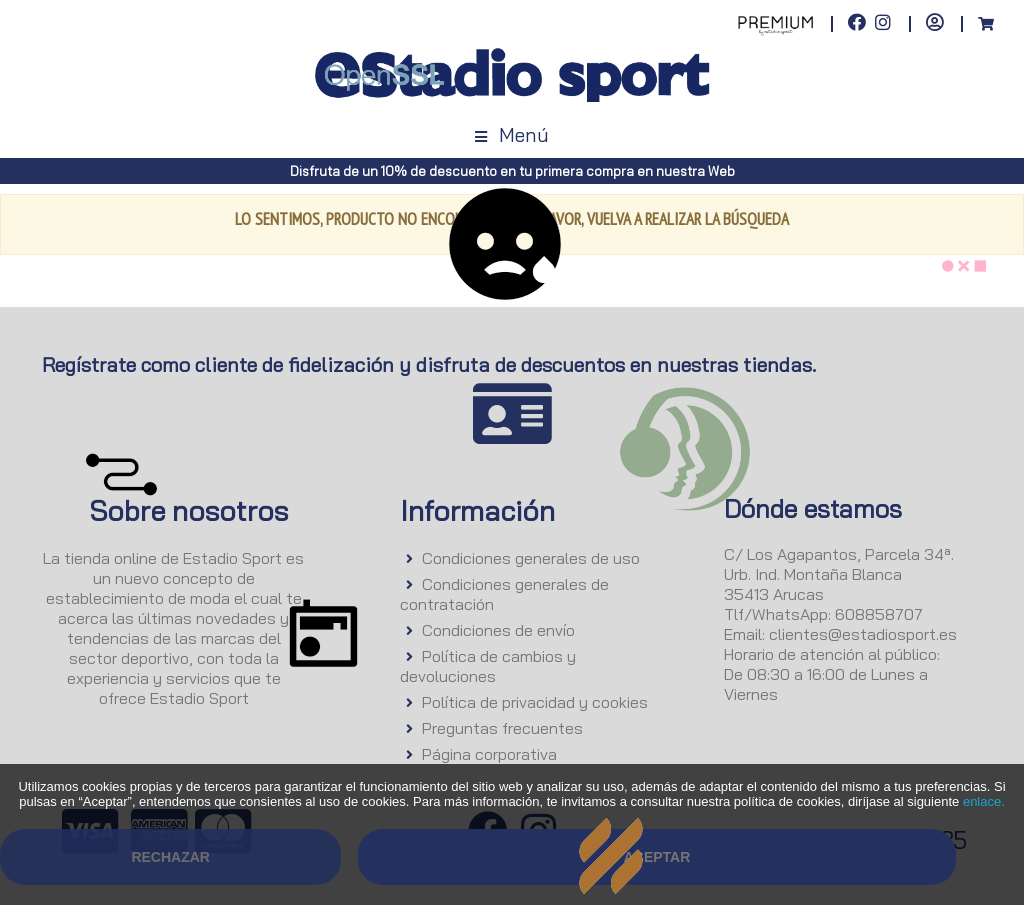  I want to click on indicate negative feedback or dissatisfaction, so click(505, 244).